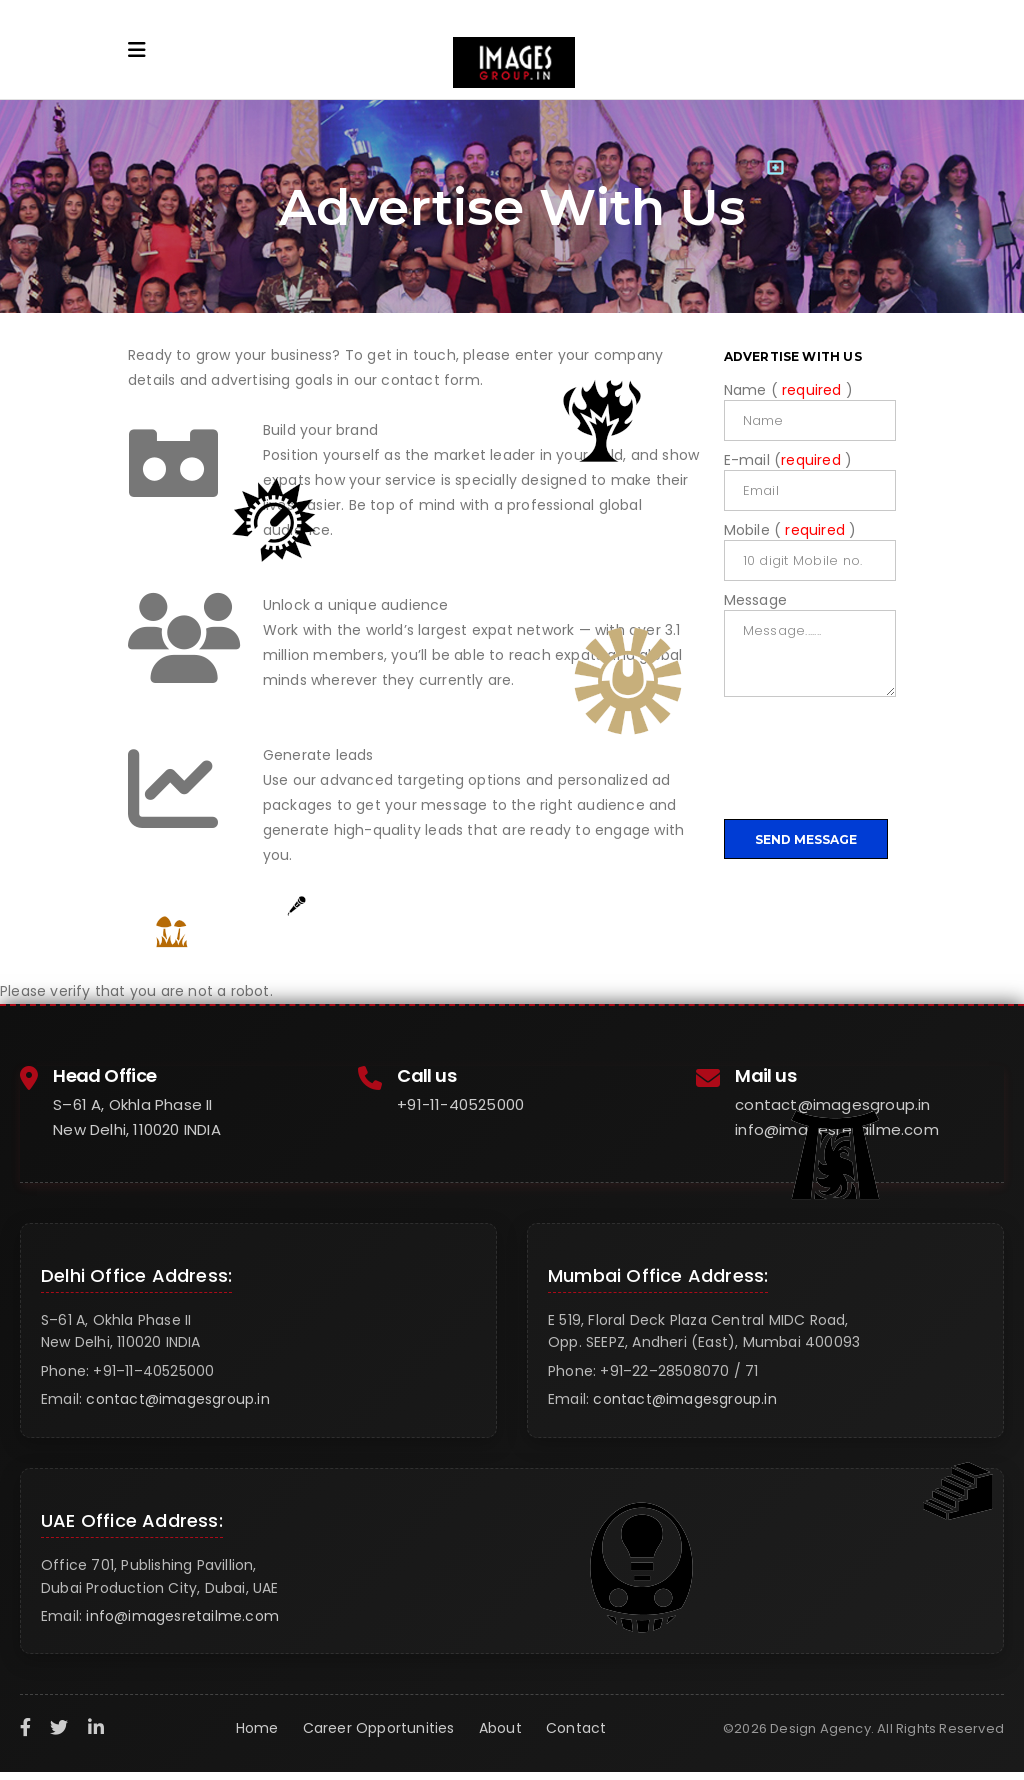 This screenshot has height=1780, width=1024. What do you see at coordinates (835, 1155) in the screenshot?
I see `enter a magic portal or dimensional gateway` at bounding box center [835, 1155].